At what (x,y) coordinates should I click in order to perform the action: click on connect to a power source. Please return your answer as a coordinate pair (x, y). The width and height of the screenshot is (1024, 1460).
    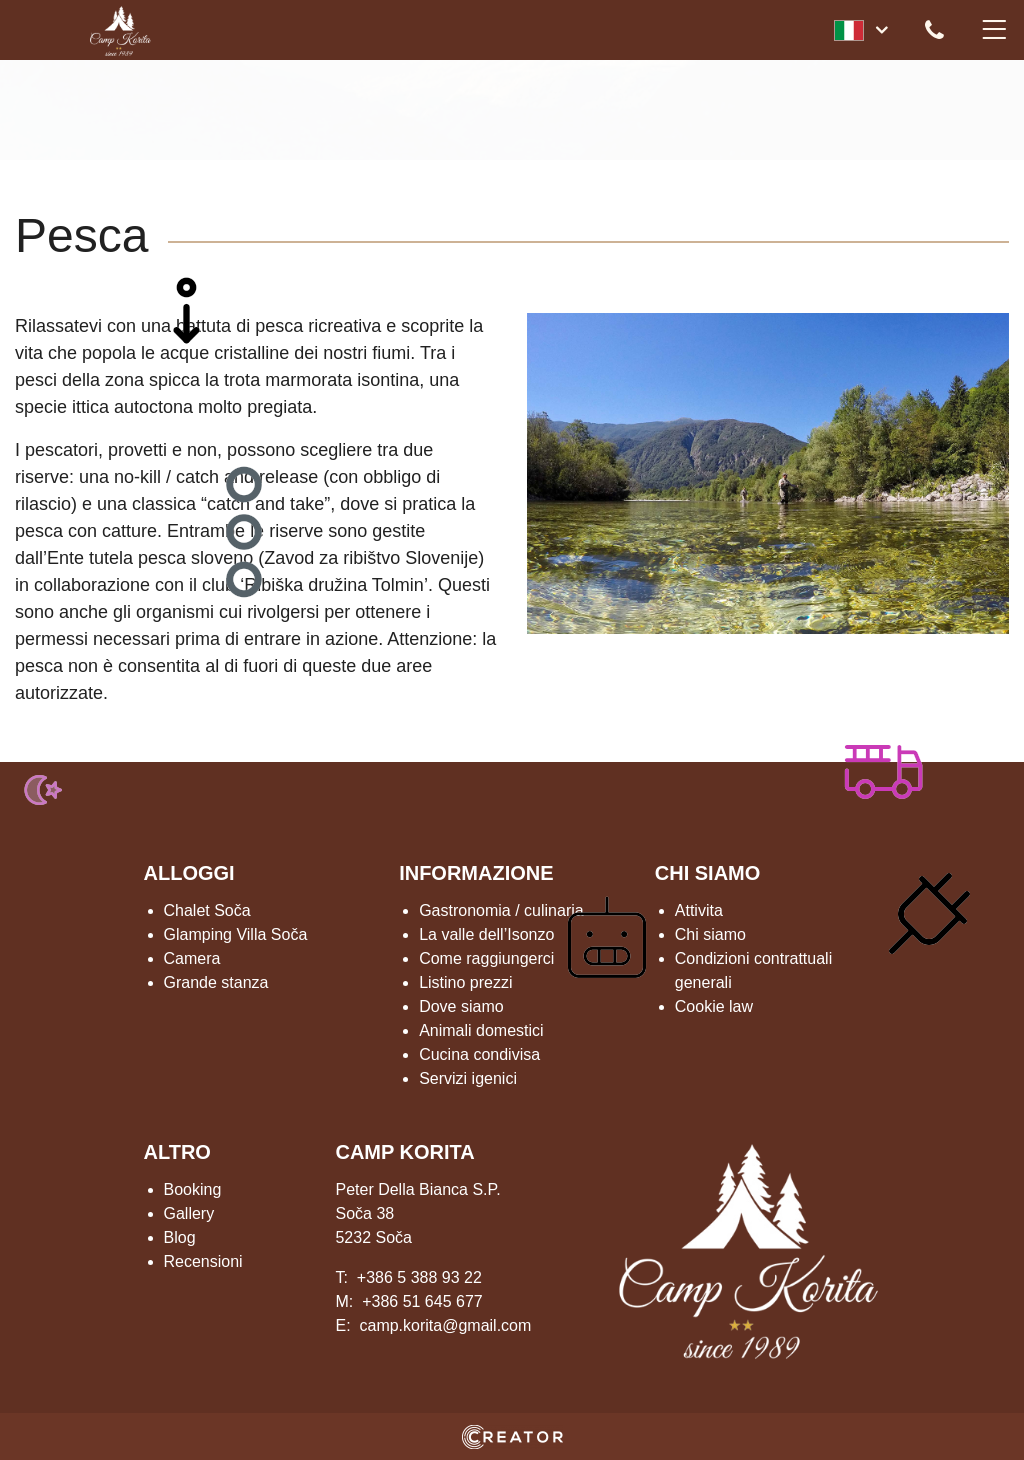
    Looking at the image, I should click on (928, 915).